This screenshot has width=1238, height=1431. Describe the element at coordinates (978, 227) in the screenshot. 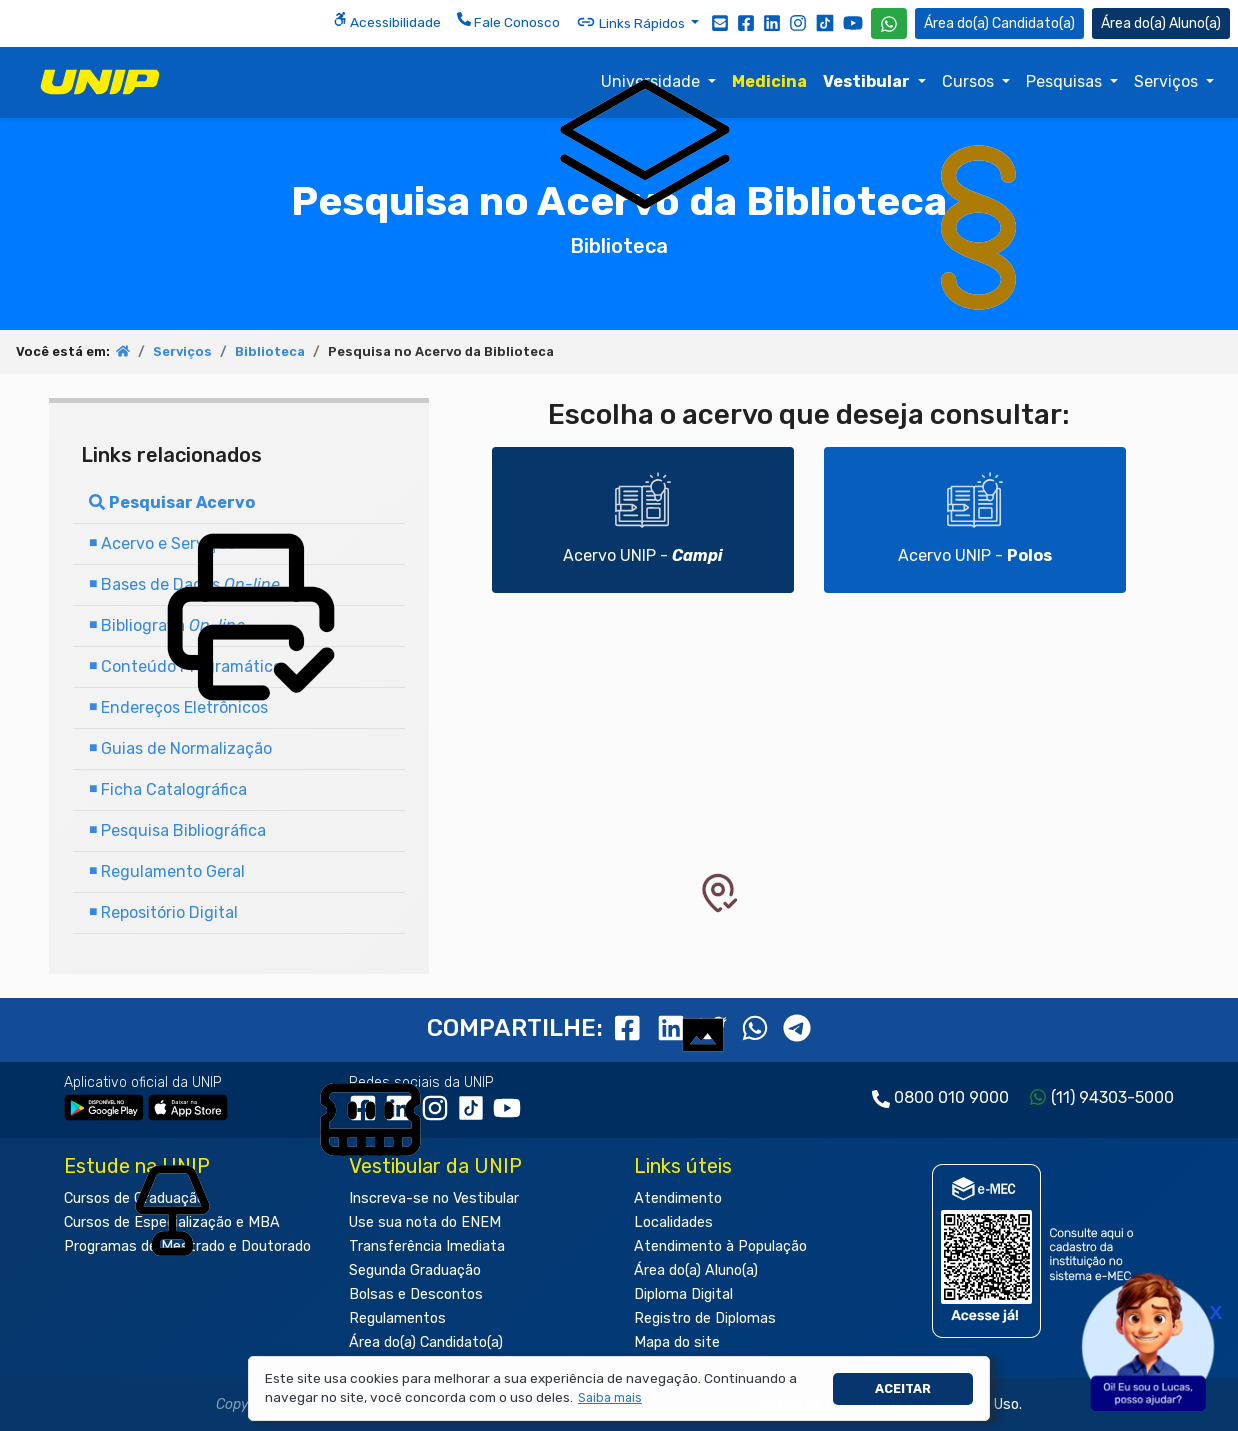

I see `indicates a section break or divider in a document` at that location.